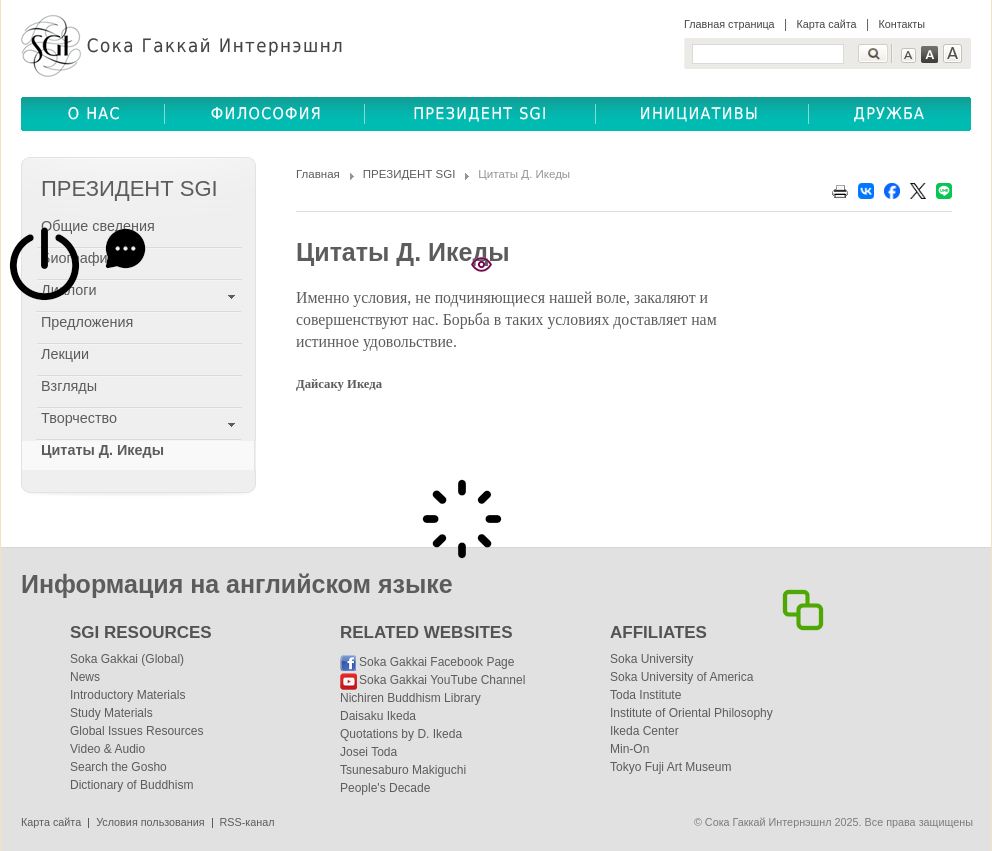  I want to click on loading content in progress, so click(462, 519).